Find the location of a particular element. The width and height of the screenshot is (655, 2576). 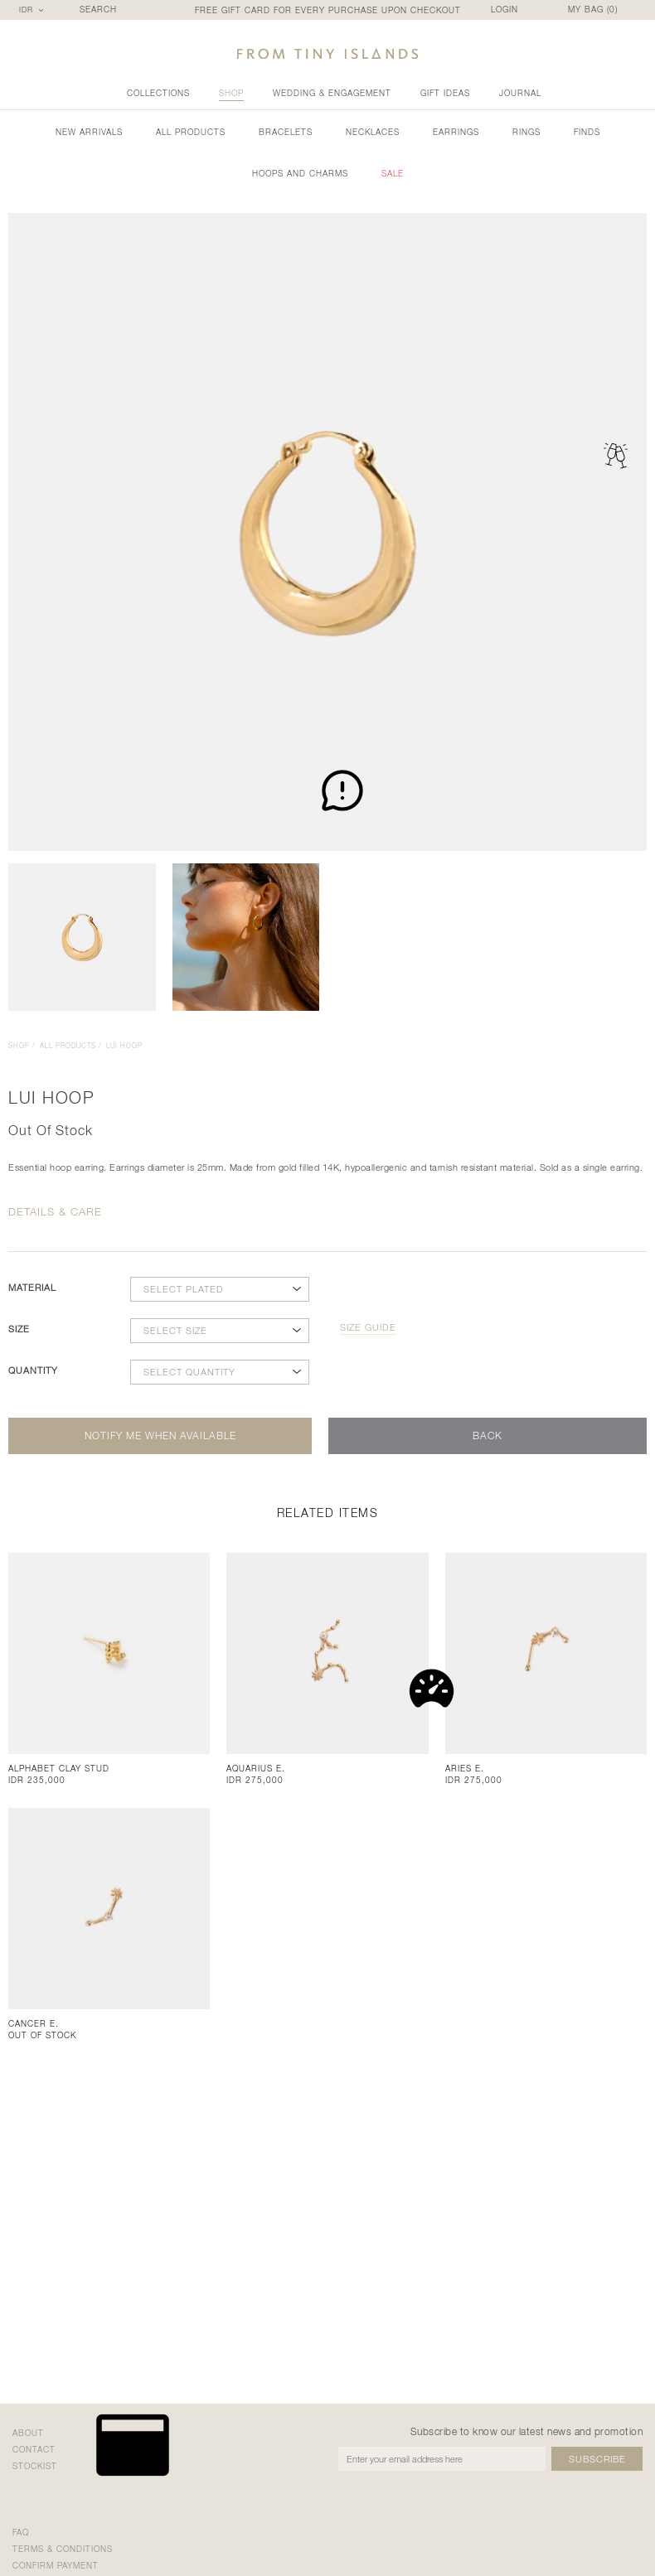

view performance or speed metrics is located at coordinates (431, 1688).